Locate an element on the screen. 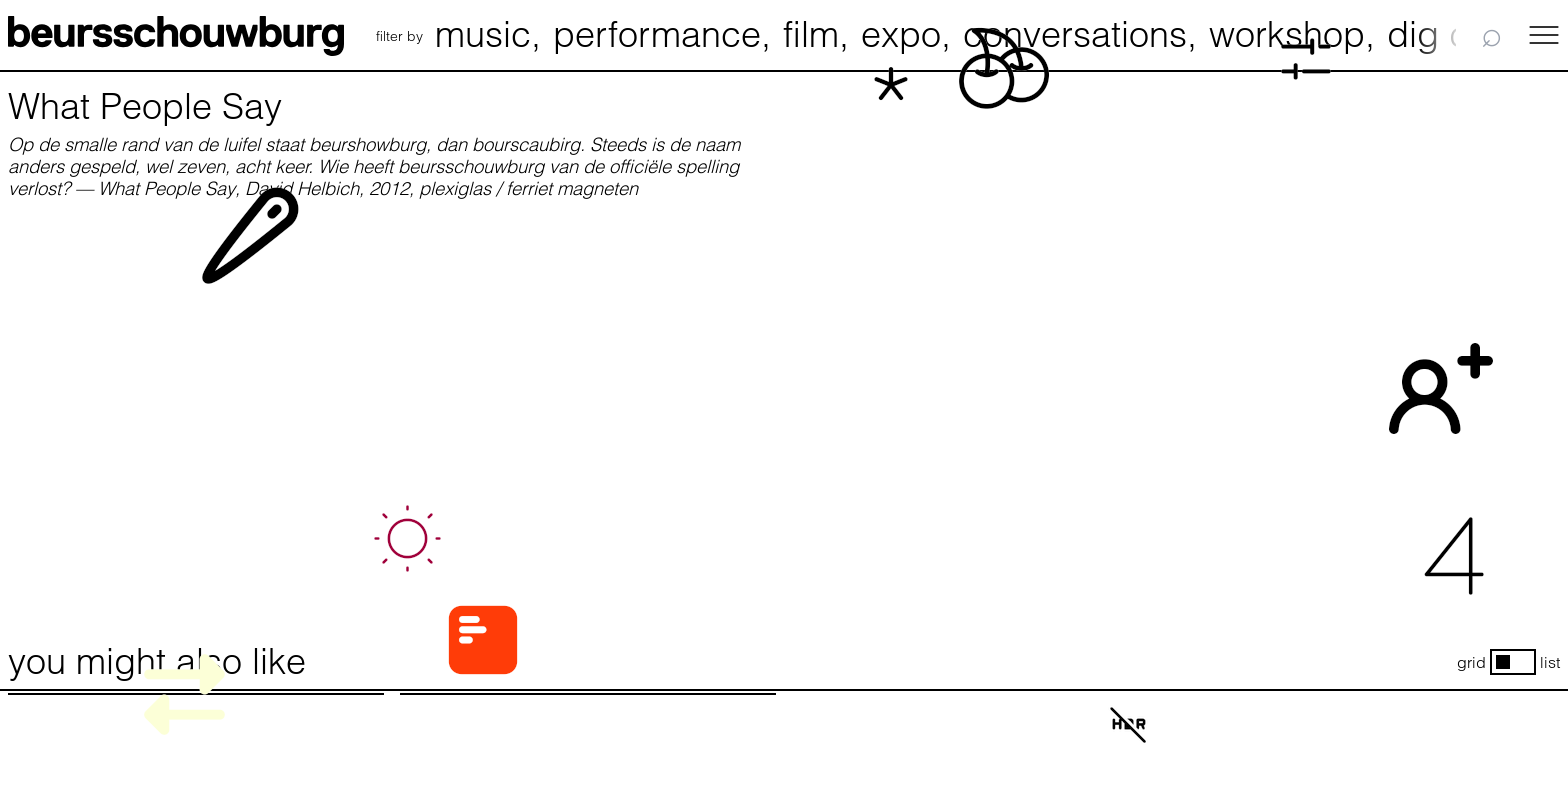 The width and height of the screenshot is (1568, 808). indicates fruit or produce category is located at coordinates (1002, 68).